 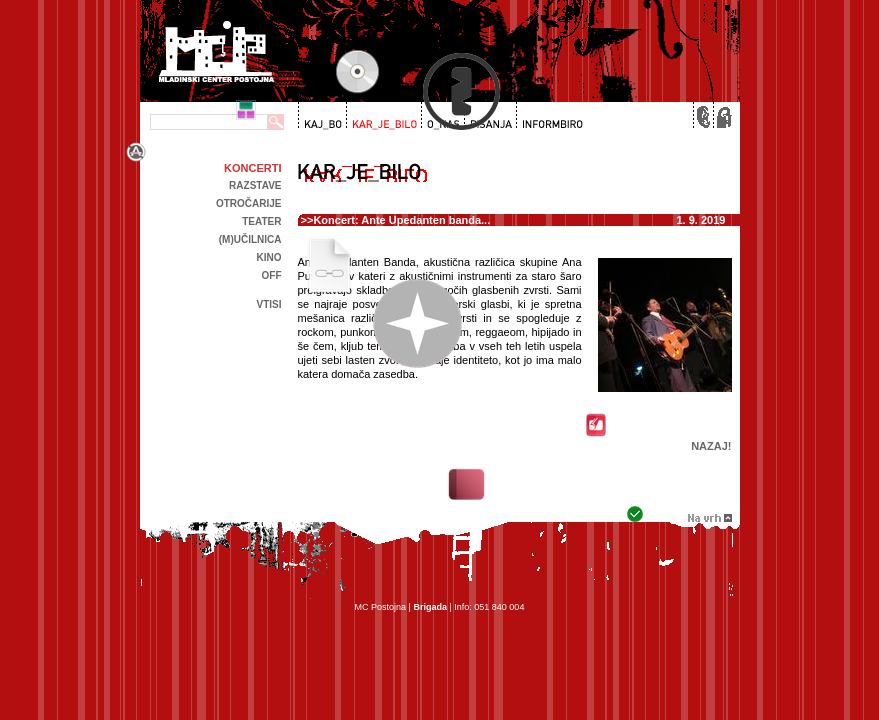 What do you see at coordinates (357, 71) in the screenshot?
I see `indicates a CD-R or recordable disc drive` at bounding box center [357, 71].